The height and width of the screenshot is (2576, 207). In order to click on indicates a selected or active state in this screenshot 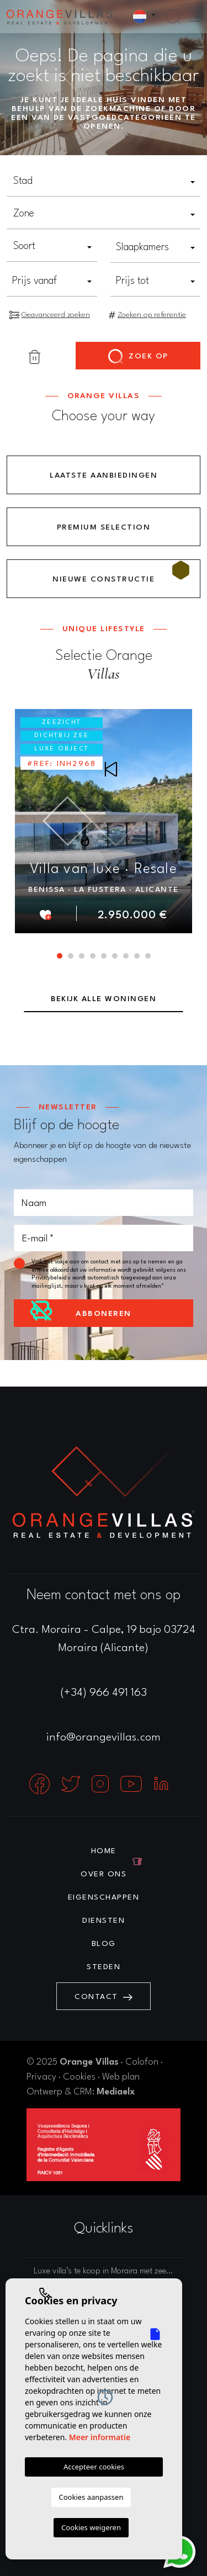, I will do `click(181, 570)`.